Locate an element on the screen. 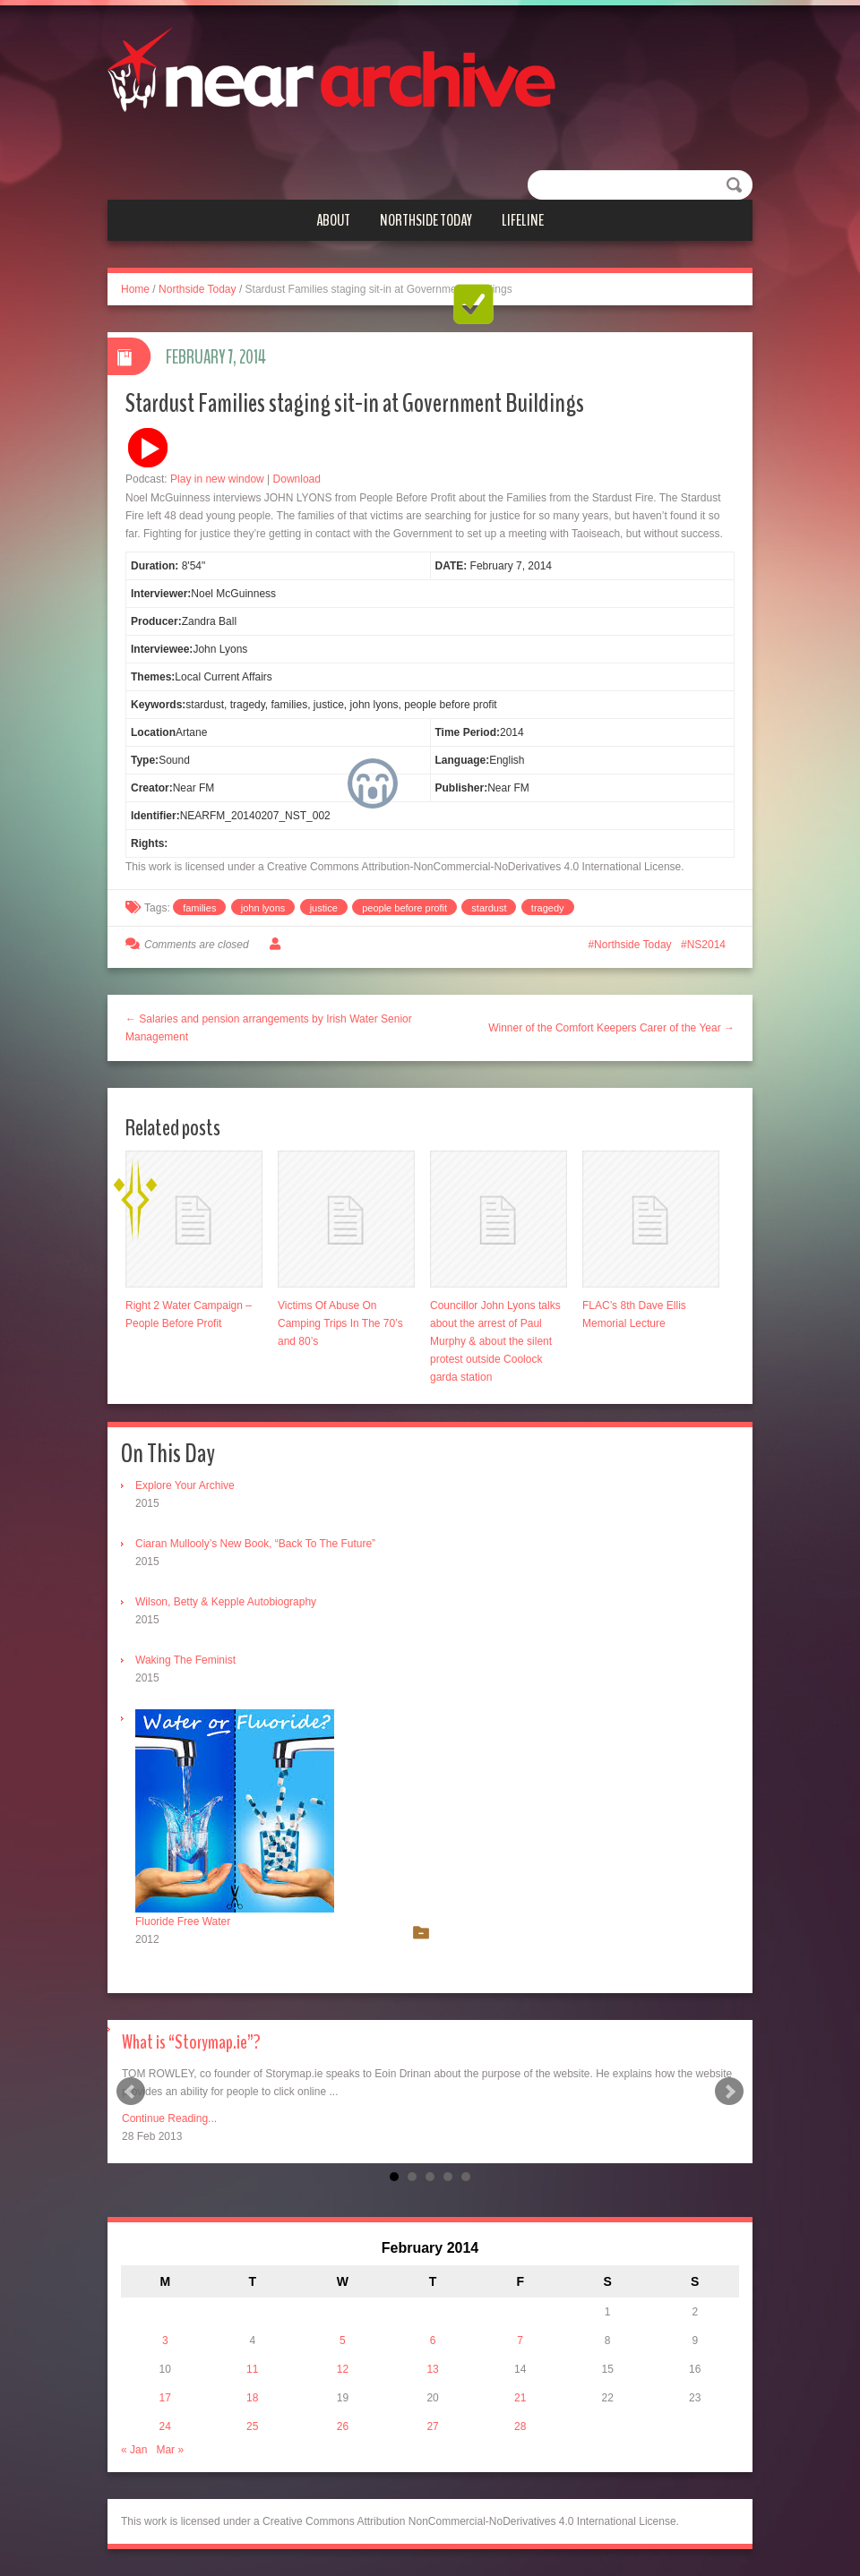 The height and width of the screenshot is (2576, 860). react with a crying emotion is located at coordinates (373, 783).